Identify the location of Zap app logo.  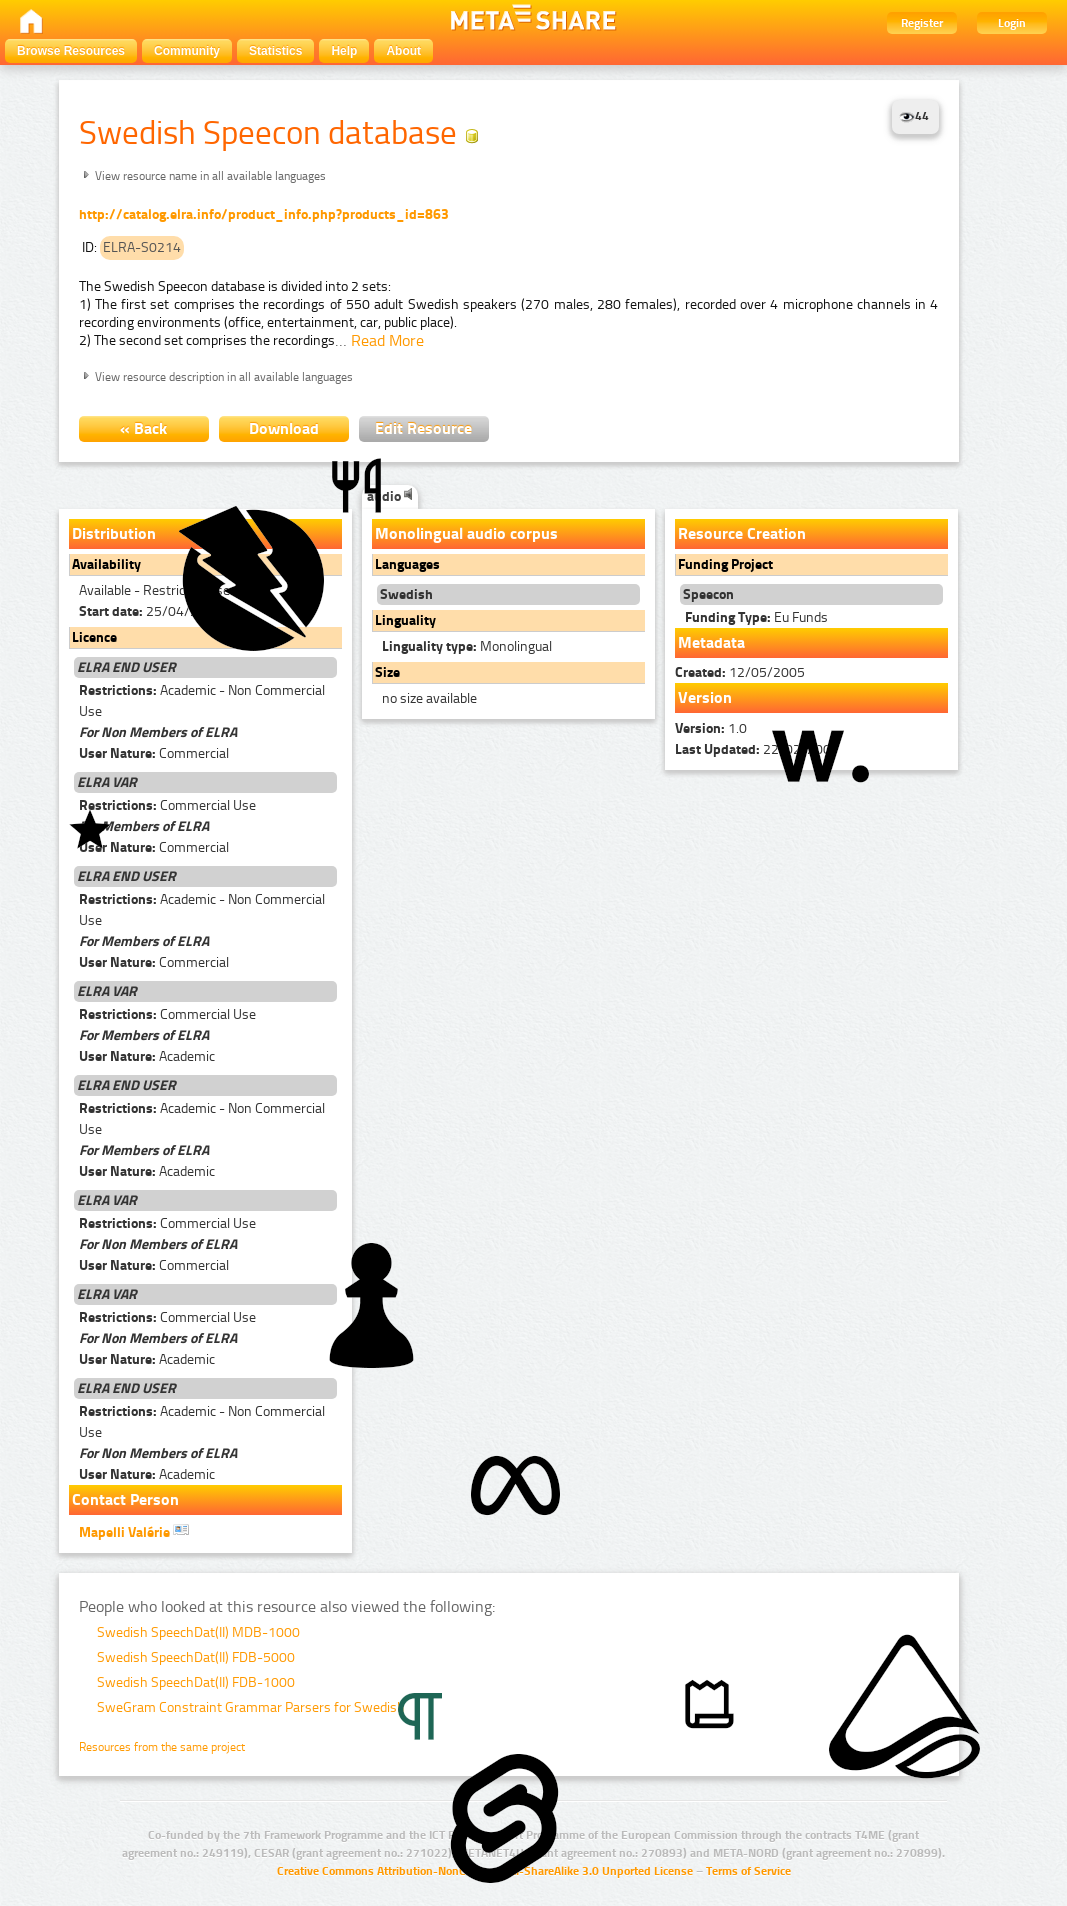
(251, 578).